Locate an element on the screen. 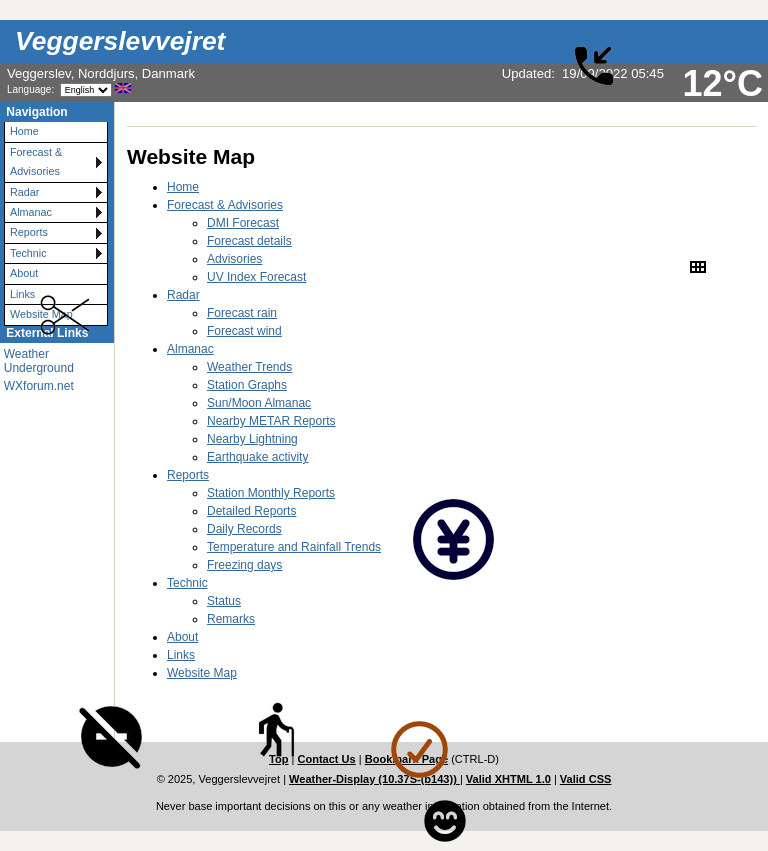 Image resolution: width=768 pixels, height=851 pixels. switch to grid view is located at coordinates (697, 267).